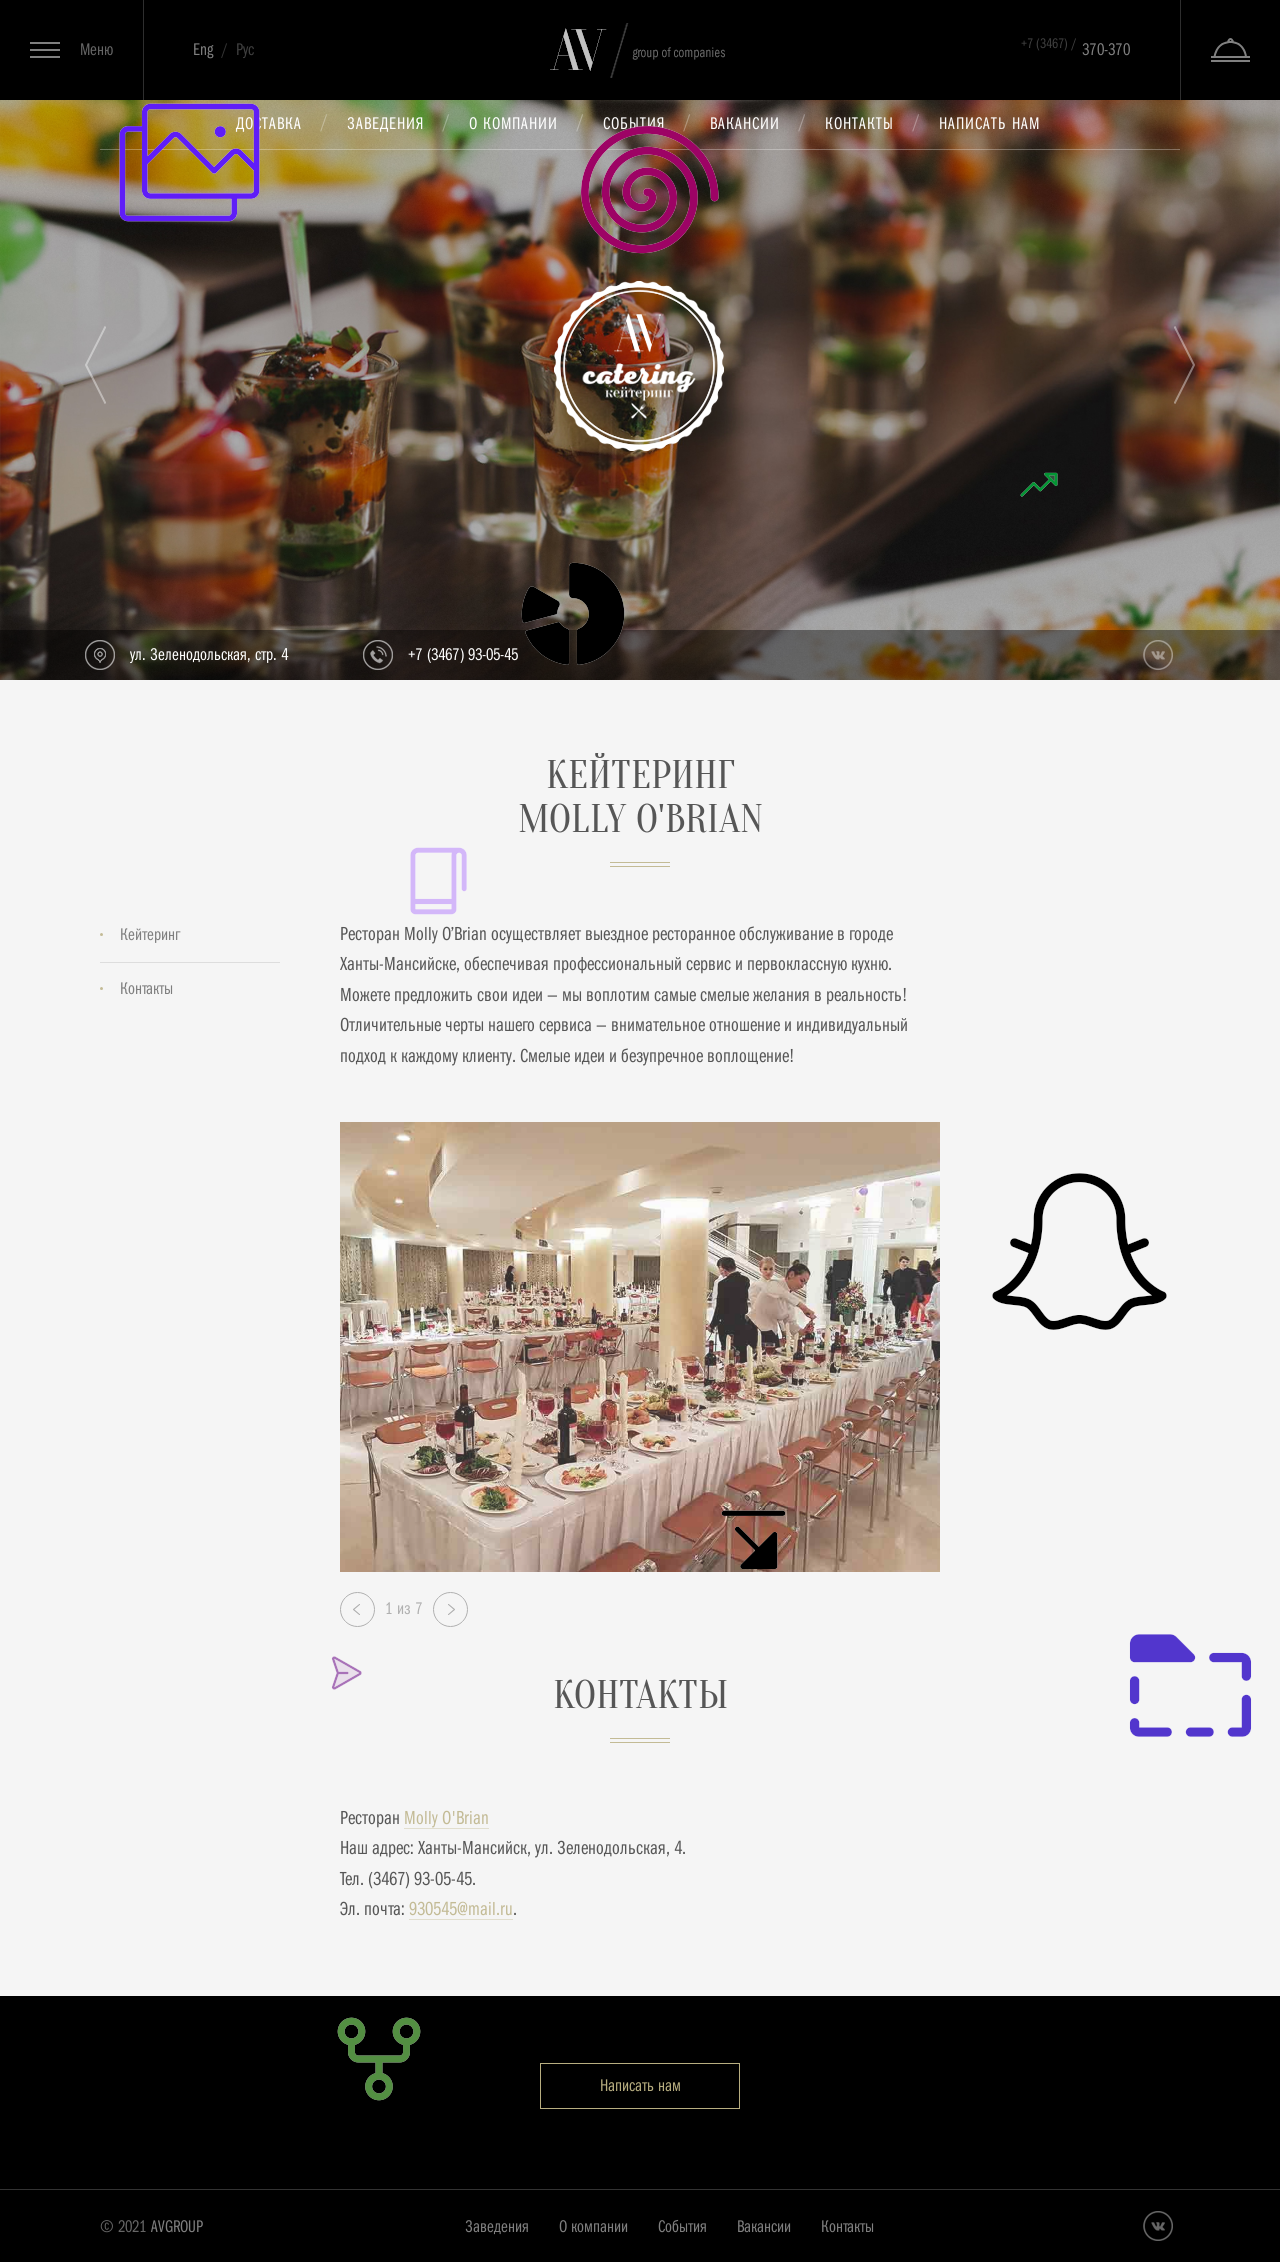 This screenshot has width=1280, height=2262. What do you see at coordinates (1039, 486) in the screenshot?
I see `view trending or popular content` at bounding box center [1039, 486].